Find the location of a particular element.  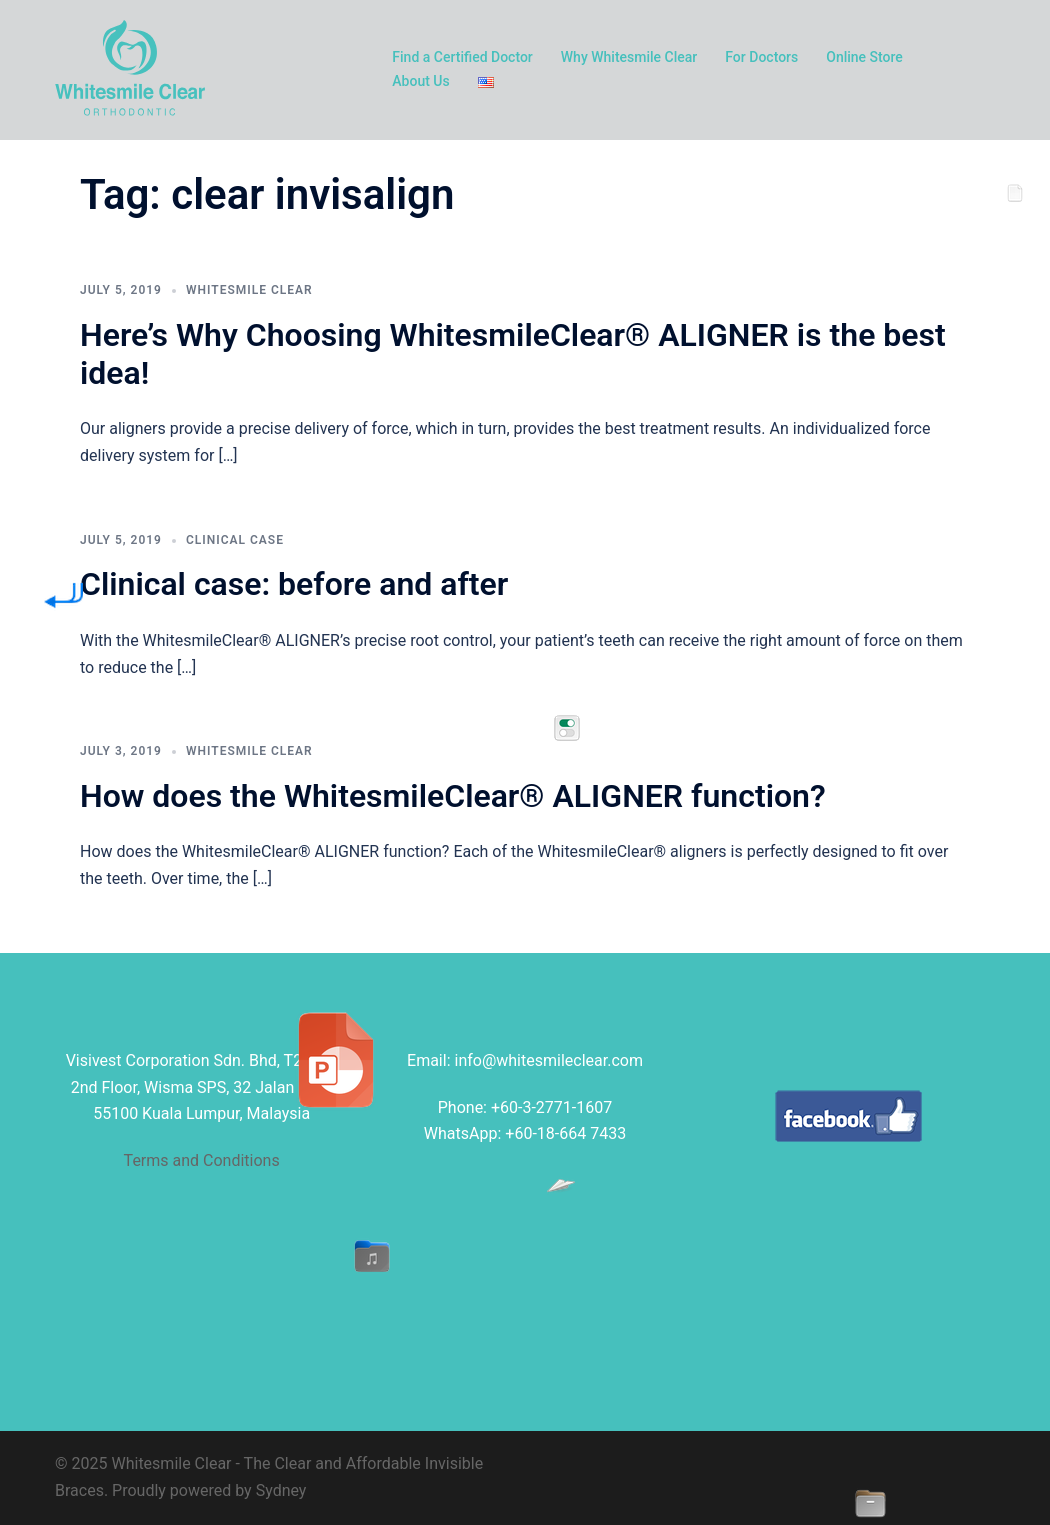

send document or file is located at coordinates (561, 1186).